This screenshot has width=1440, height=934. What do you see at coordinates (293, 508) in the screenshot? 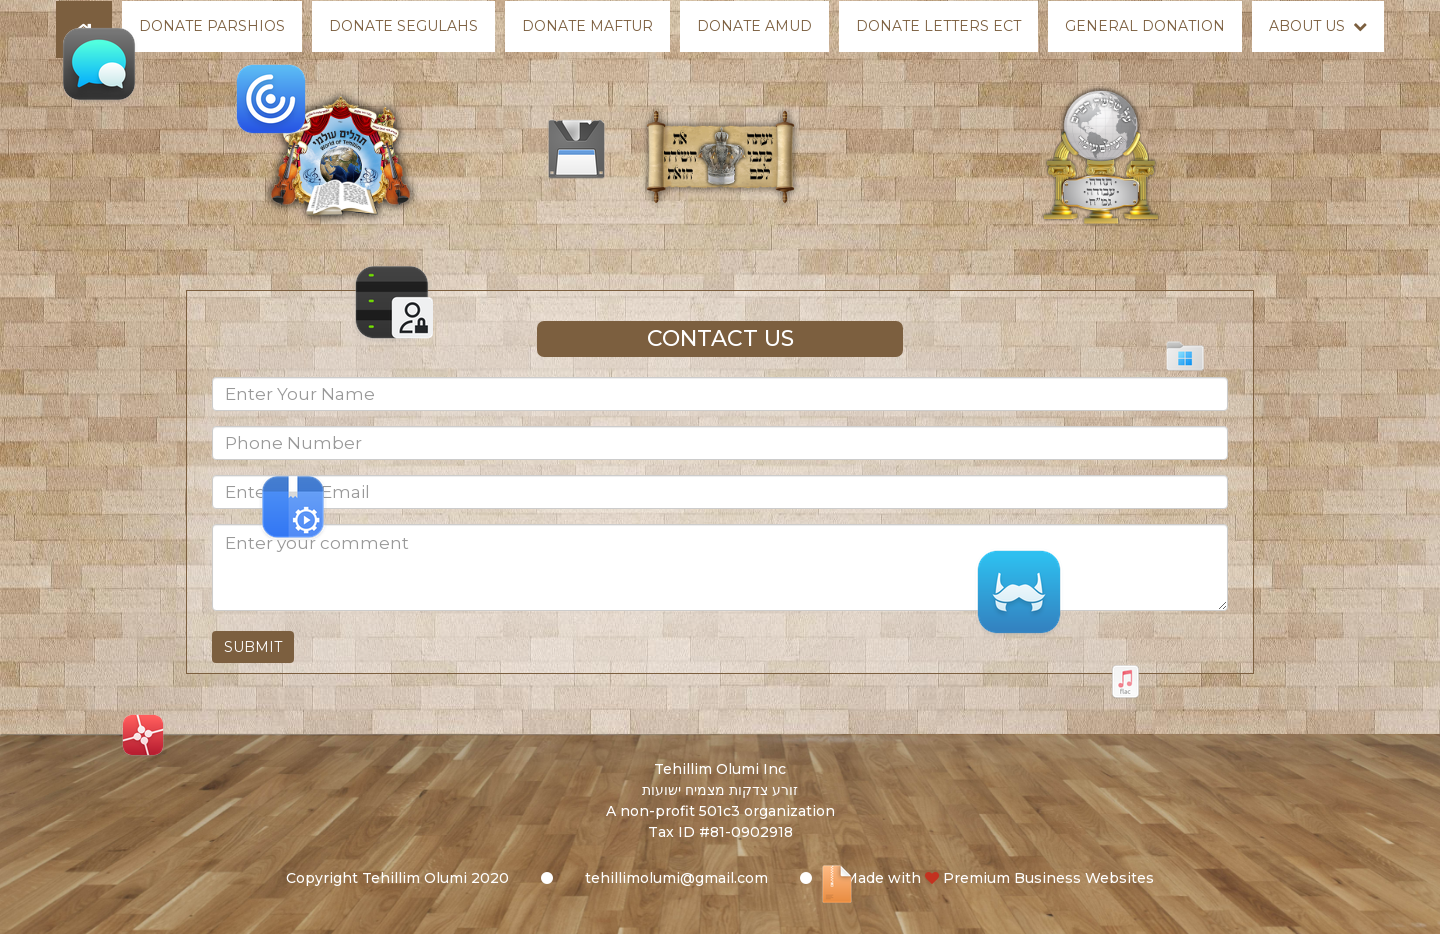
I see `manage software sources and repositories` at bounding box center [293, 508].